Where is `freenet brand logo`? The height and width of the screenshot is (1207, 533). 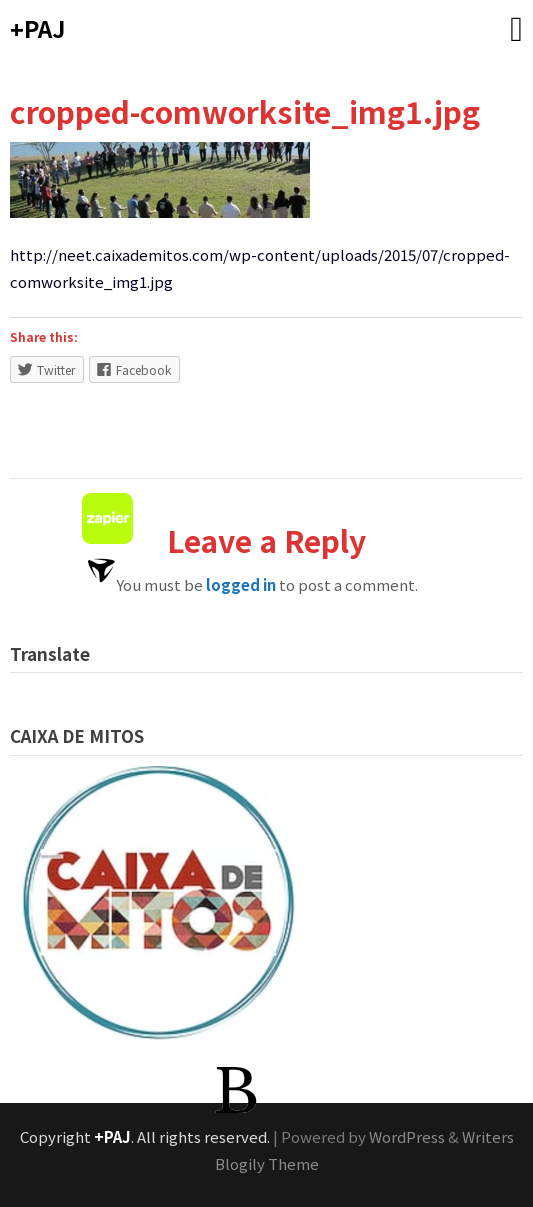
freenet brand logo is located at coordinates (101, 570).